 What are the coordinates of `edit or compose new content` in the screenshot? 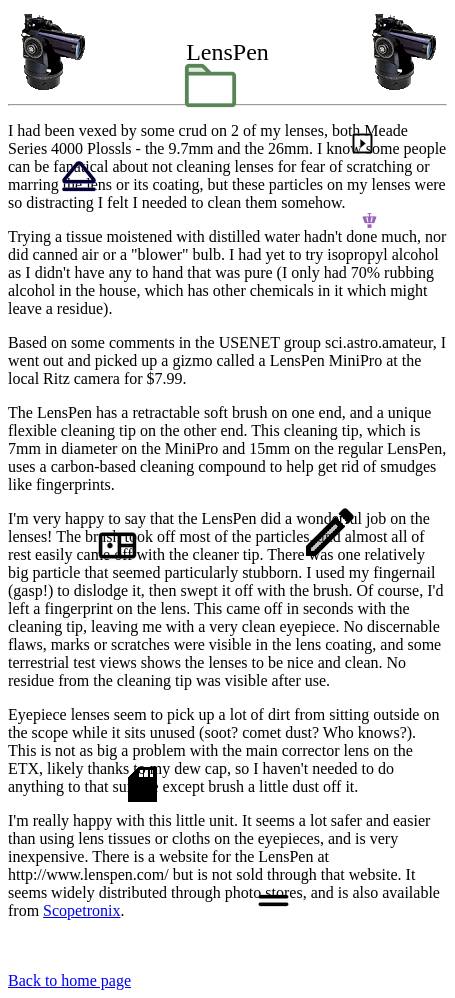 It's located at (330, 532).